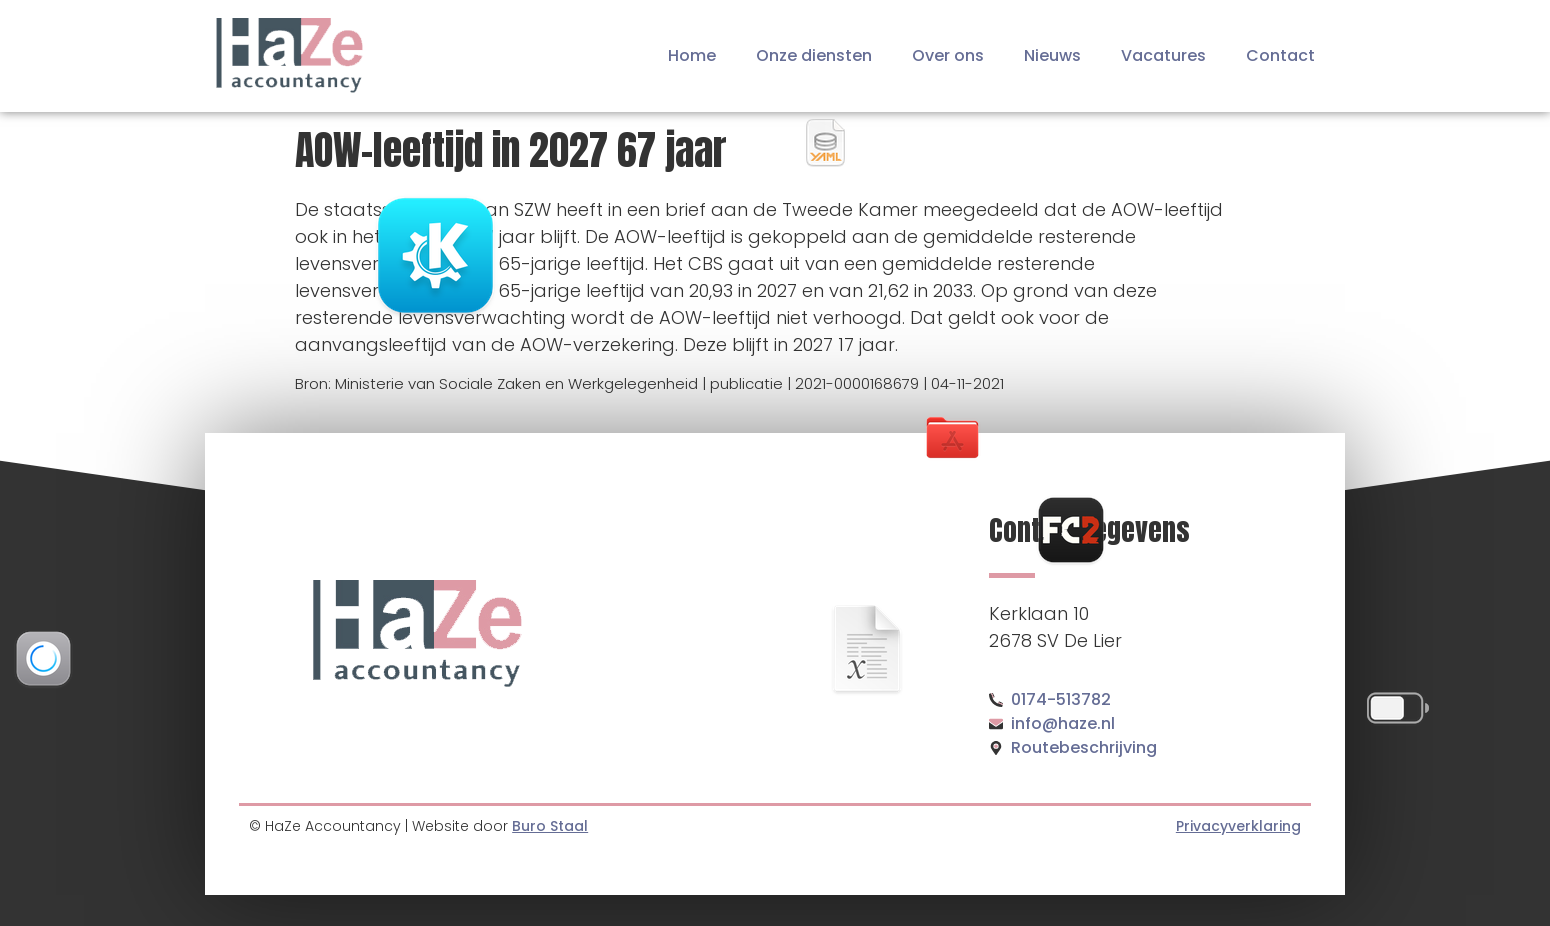 The image size is (1550, 926). What do you see at coordinates (435, 255) in the screenshot?
I see `launch kde desktop environment settings` at bounding box center [435, 255].